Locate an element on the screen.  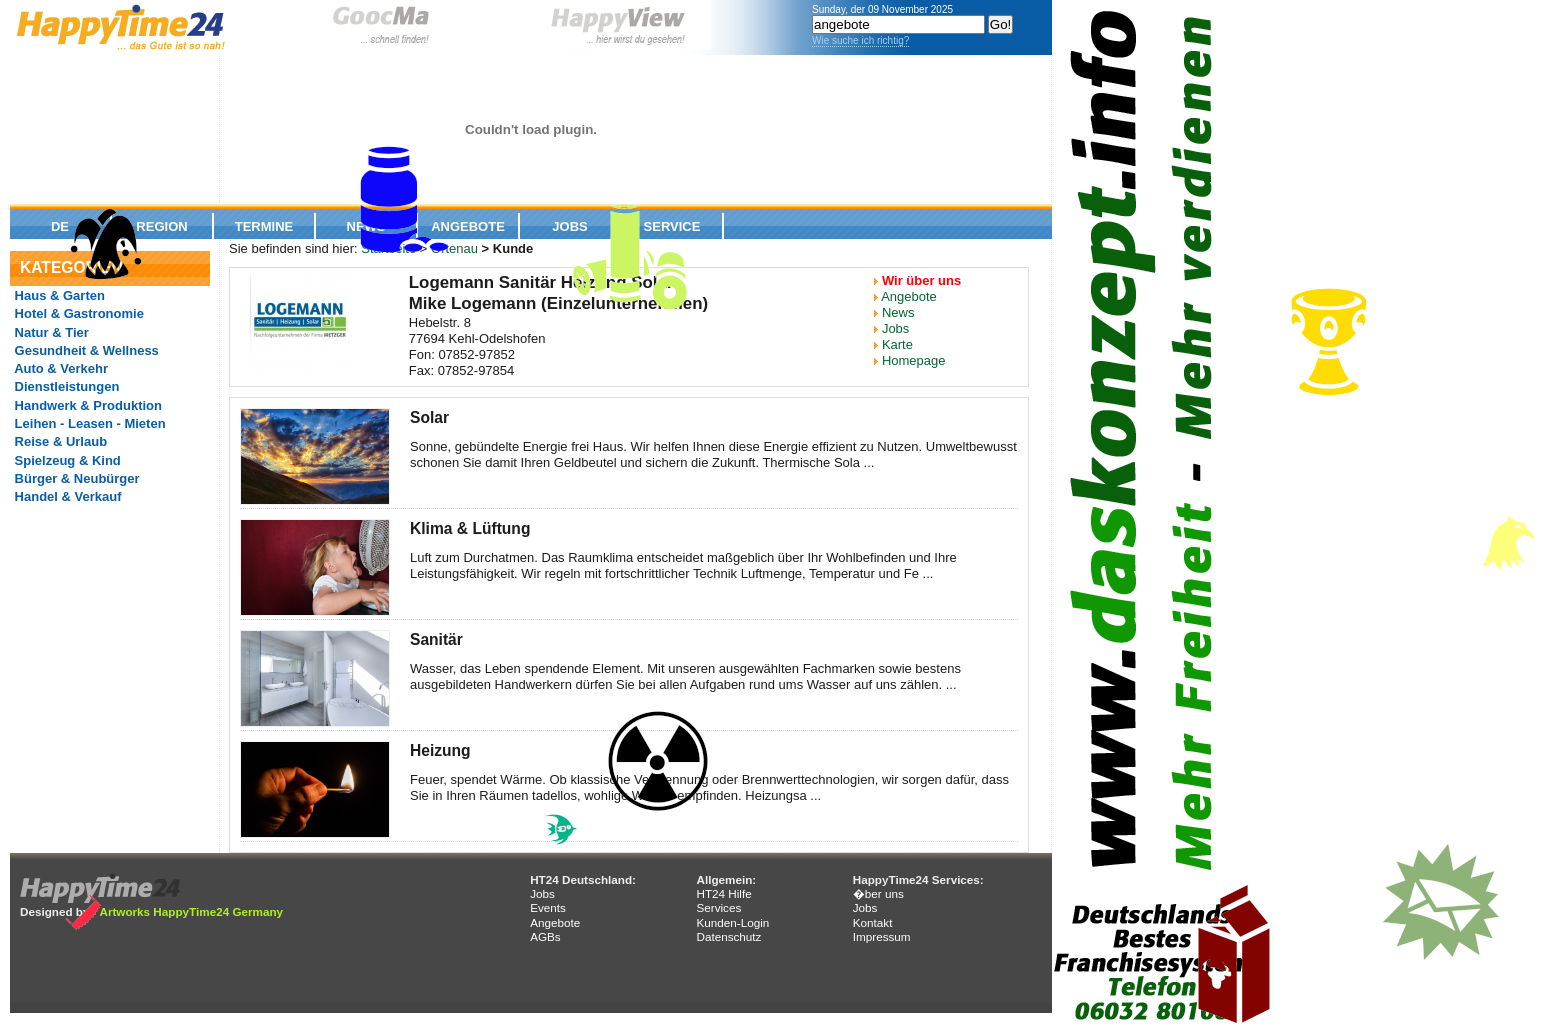
tropical fish icon for aquarium or marine-themed games is located at coordinates (560, 828).